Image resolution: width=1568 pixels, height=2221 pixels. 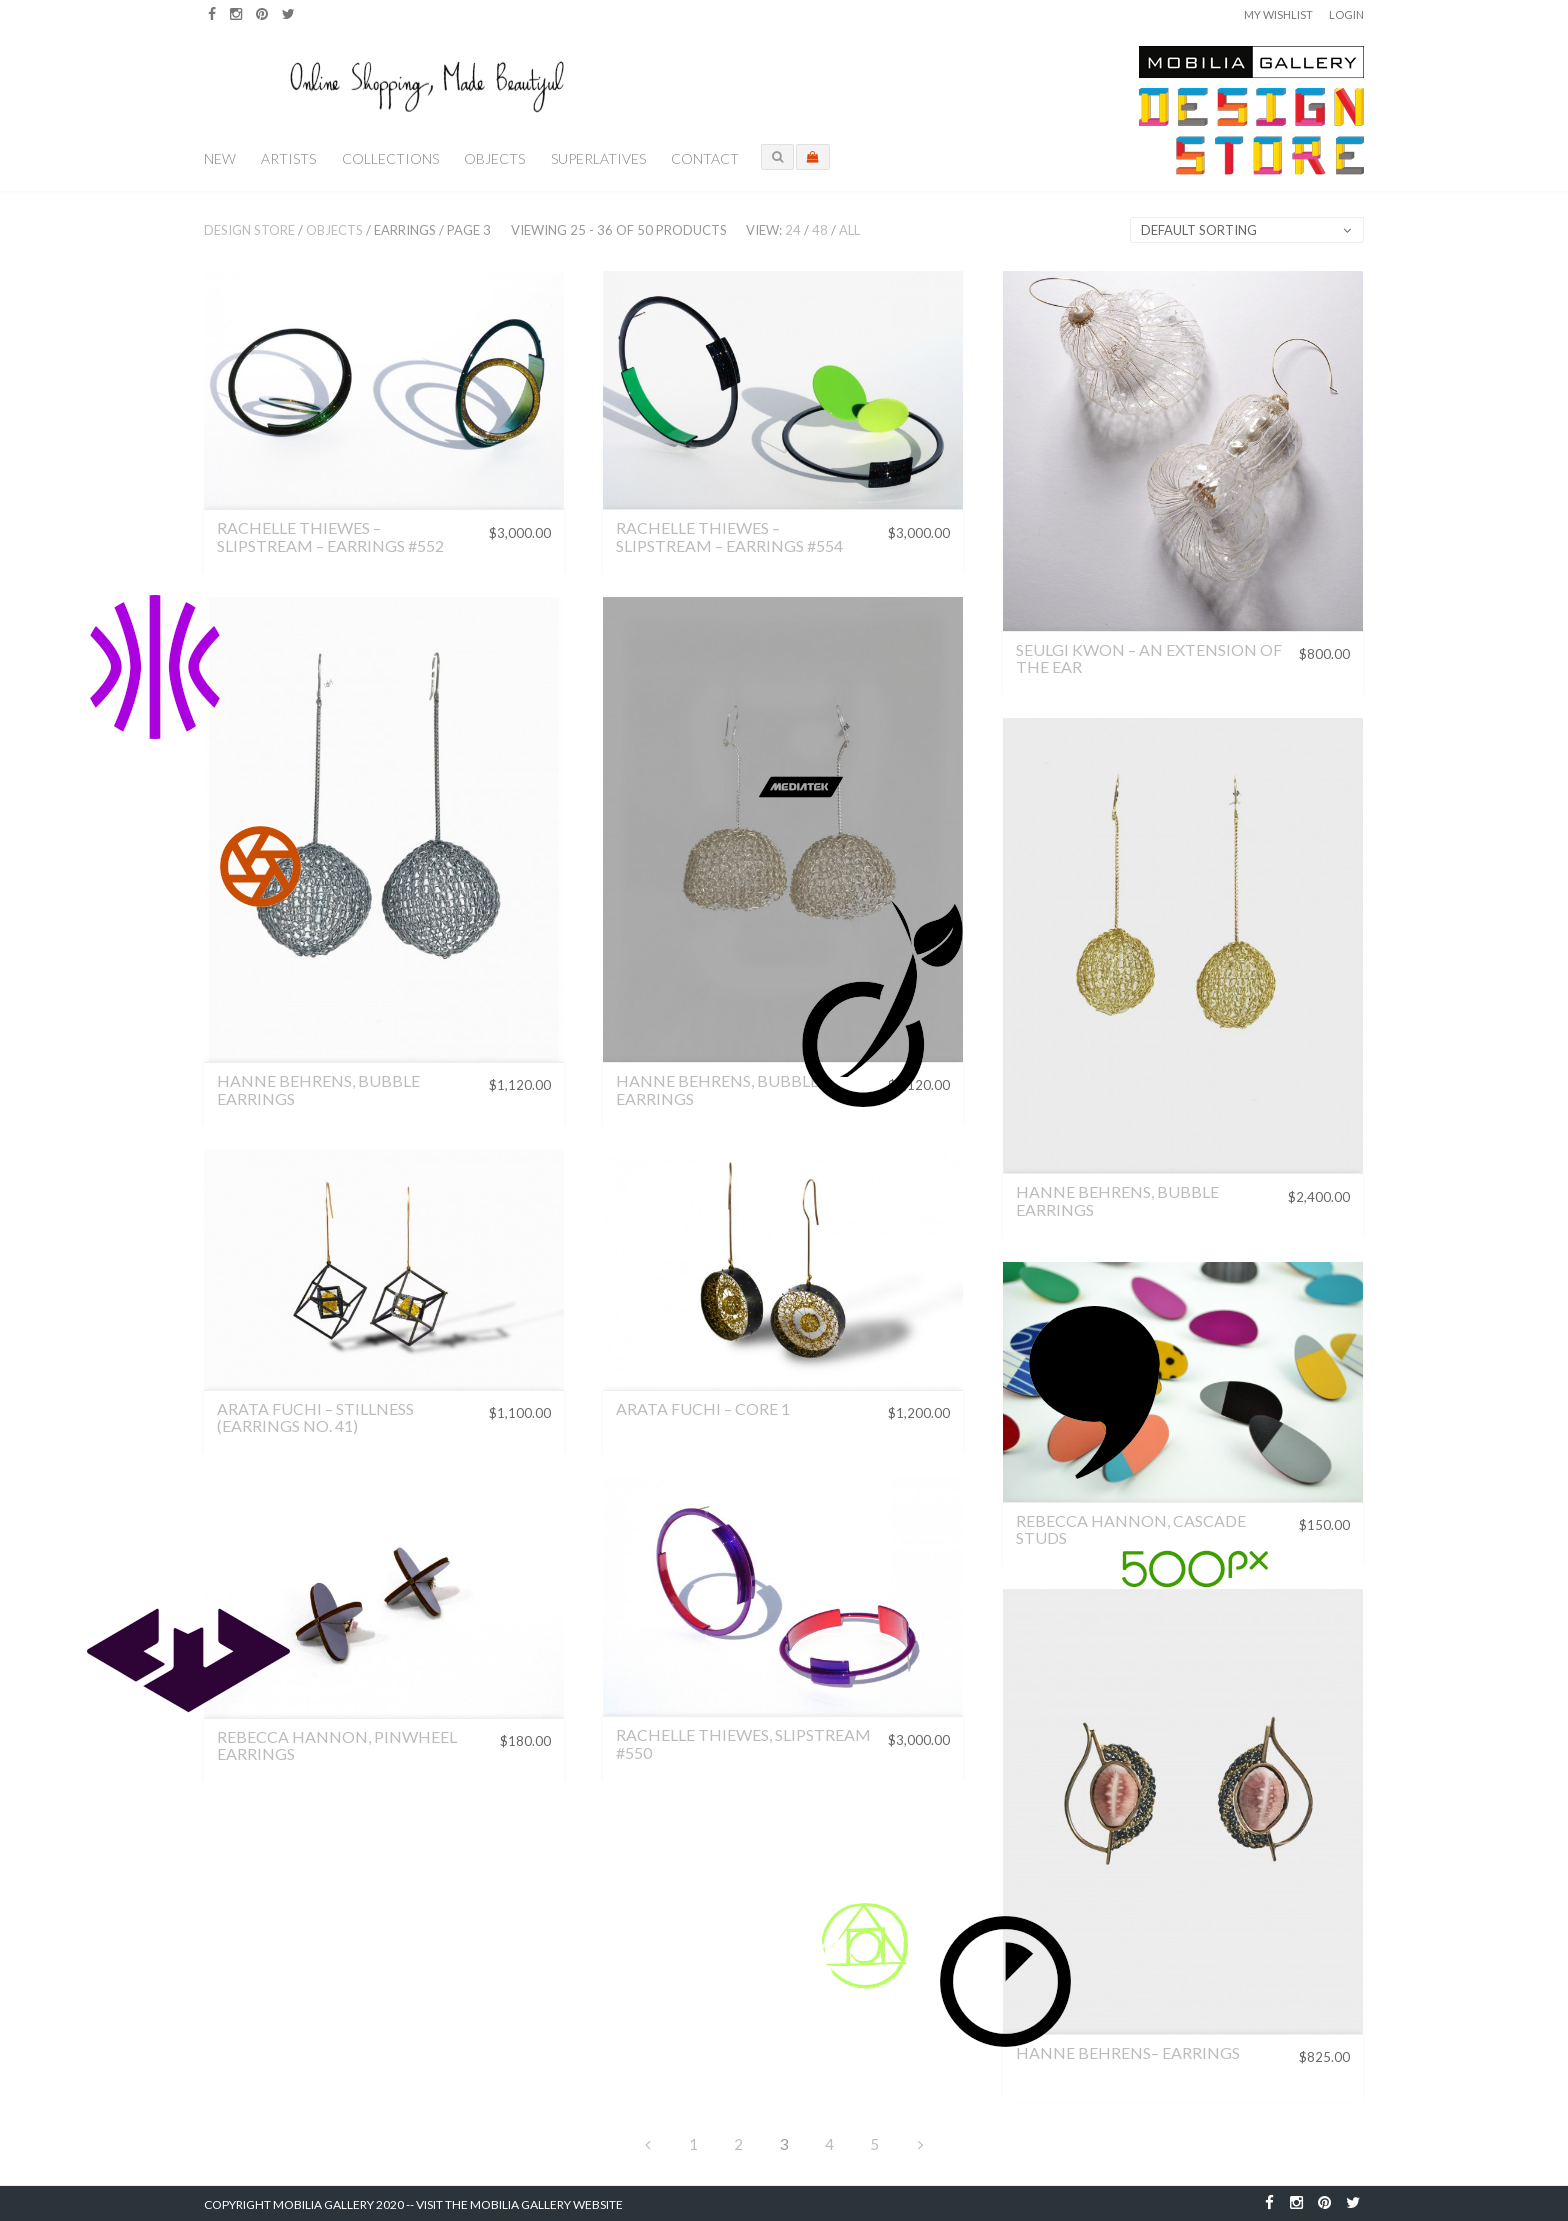 I want to click on basic attention token (bat) cryptocurrency logo, so click(x=188, y=1660).